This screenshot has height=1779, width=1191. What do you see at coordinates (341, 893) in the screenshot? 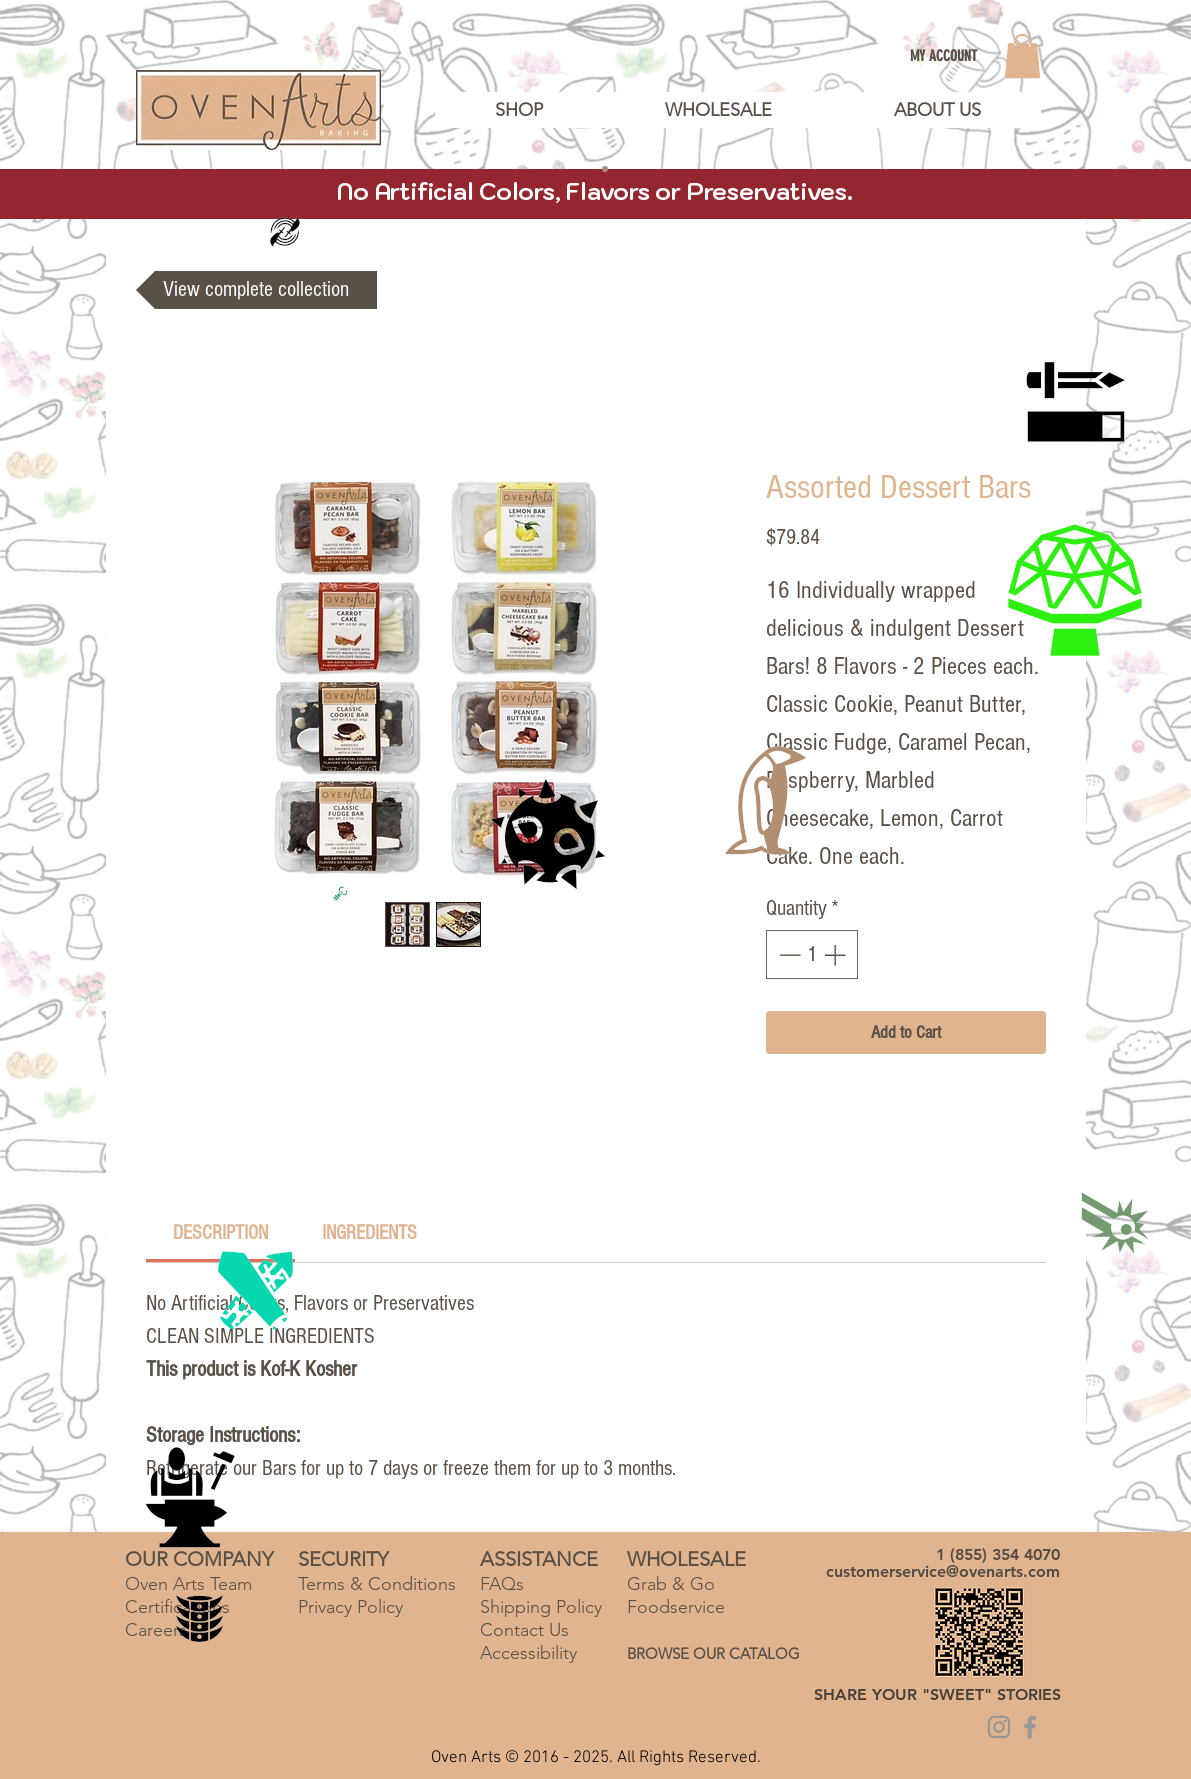
I see `activate robotic arm or grabber tool` at bounding box center [341, 893].